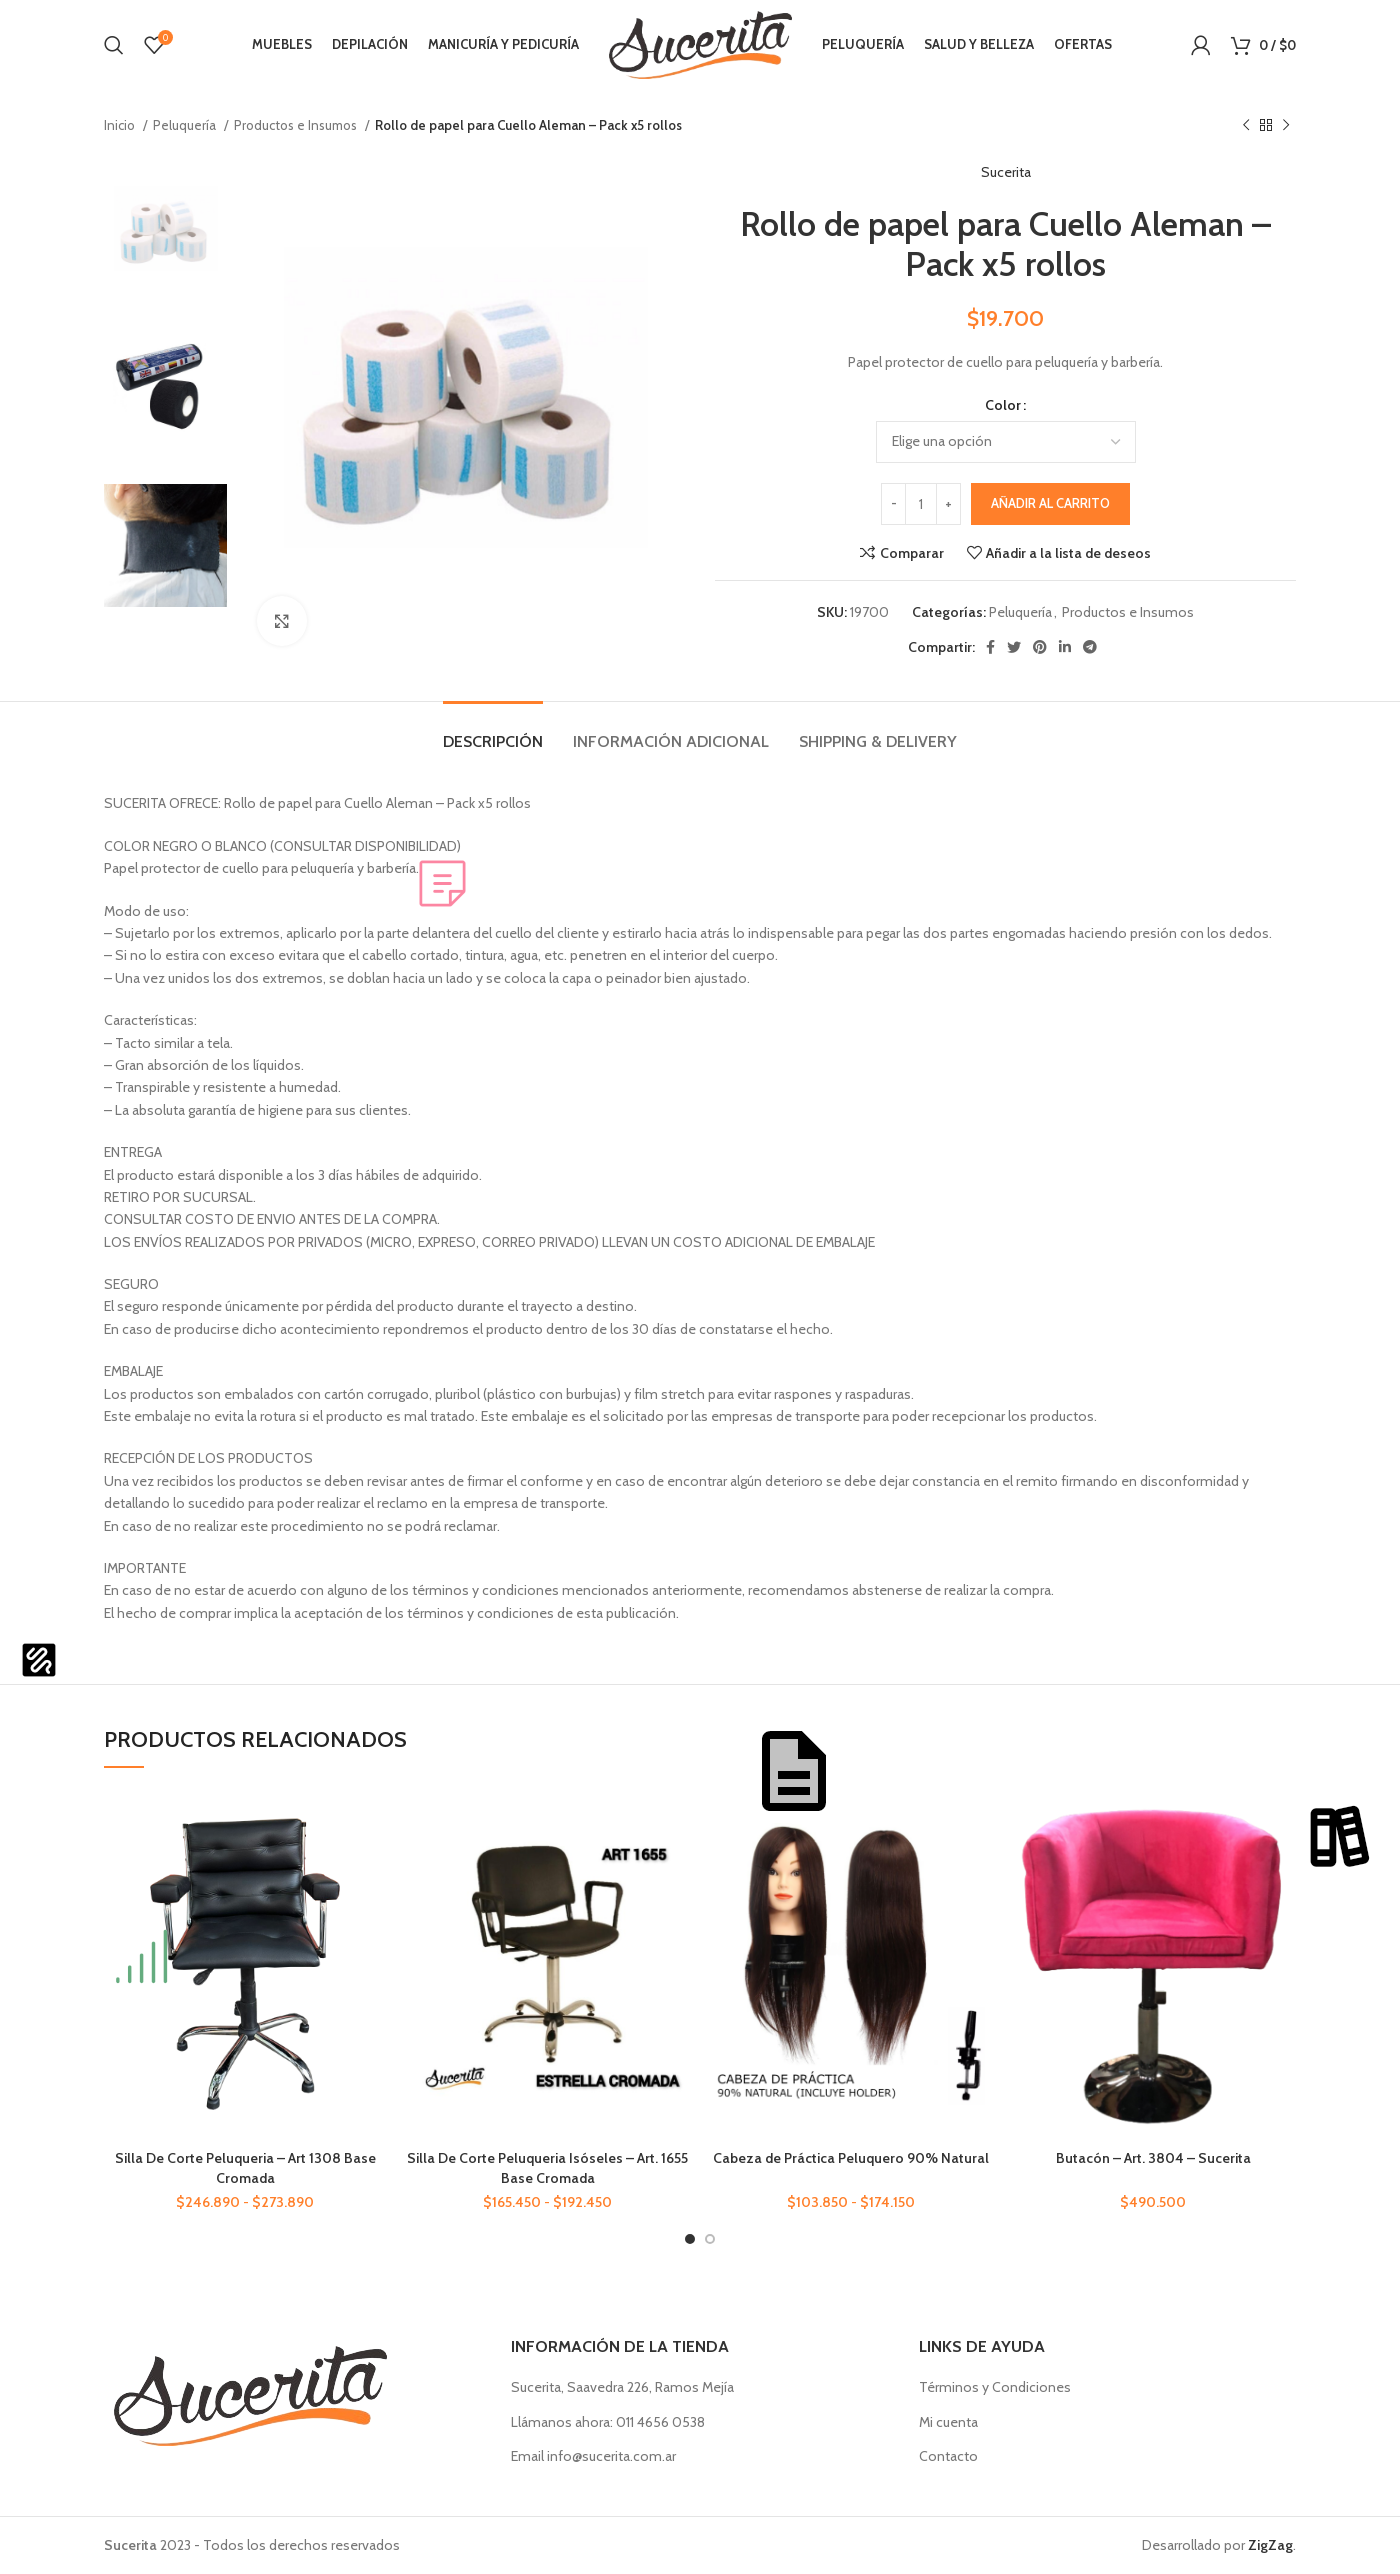 The width and height of the screenshot is (1400, 2574). What do you see at coordinates (794, 1771) in the screenshot?
I see `view document details` at bounding box center [794, 1771].